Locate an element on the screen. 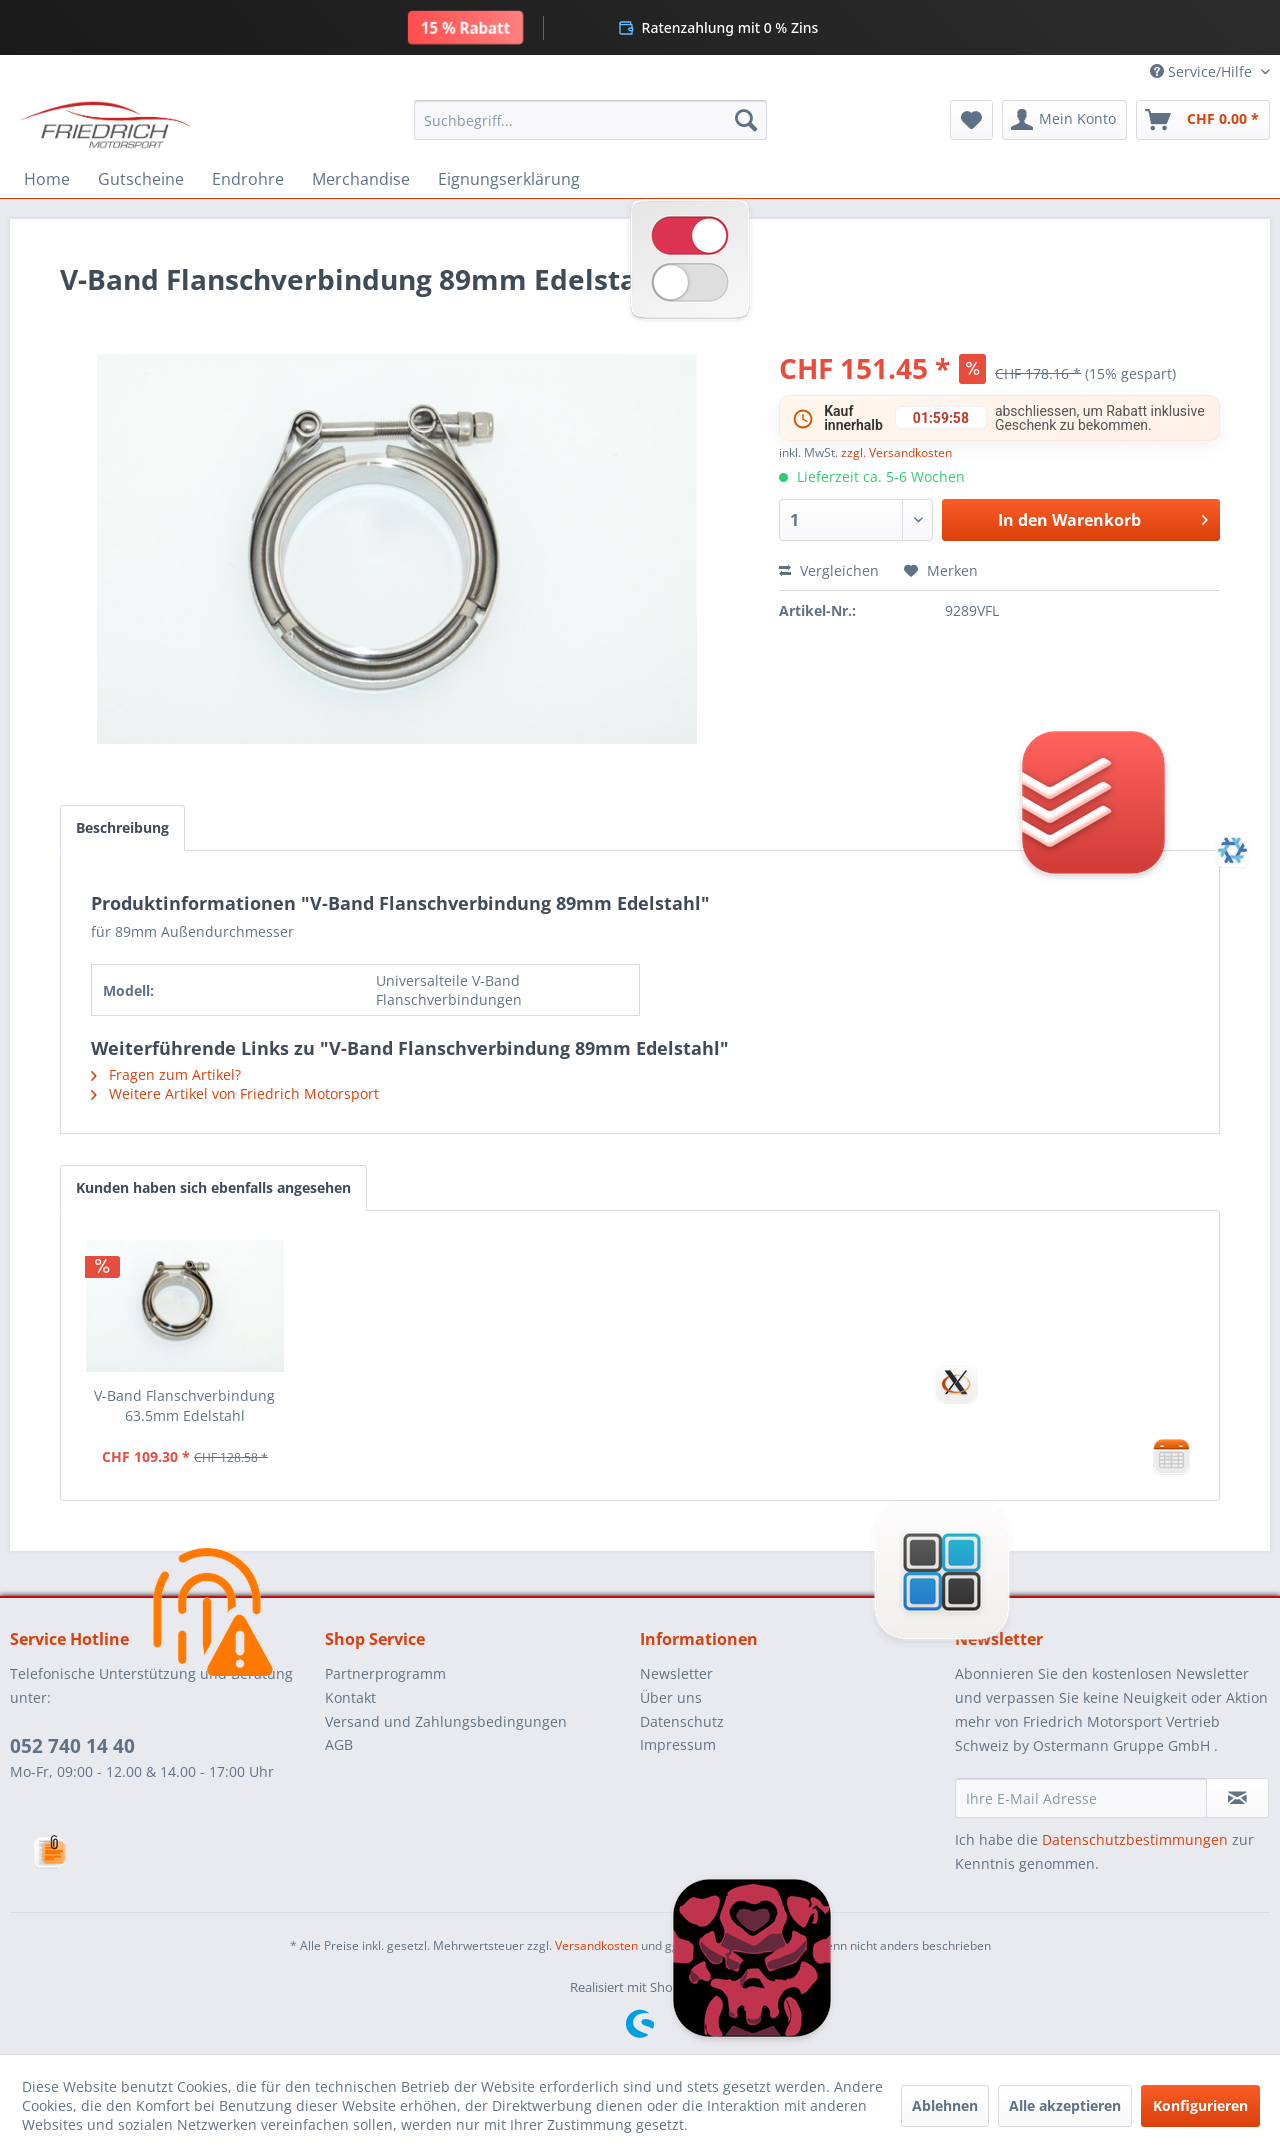 This screenshot has height=2156, width=1280. open nixos configuration or settings is located at coordinates (1232, 850).